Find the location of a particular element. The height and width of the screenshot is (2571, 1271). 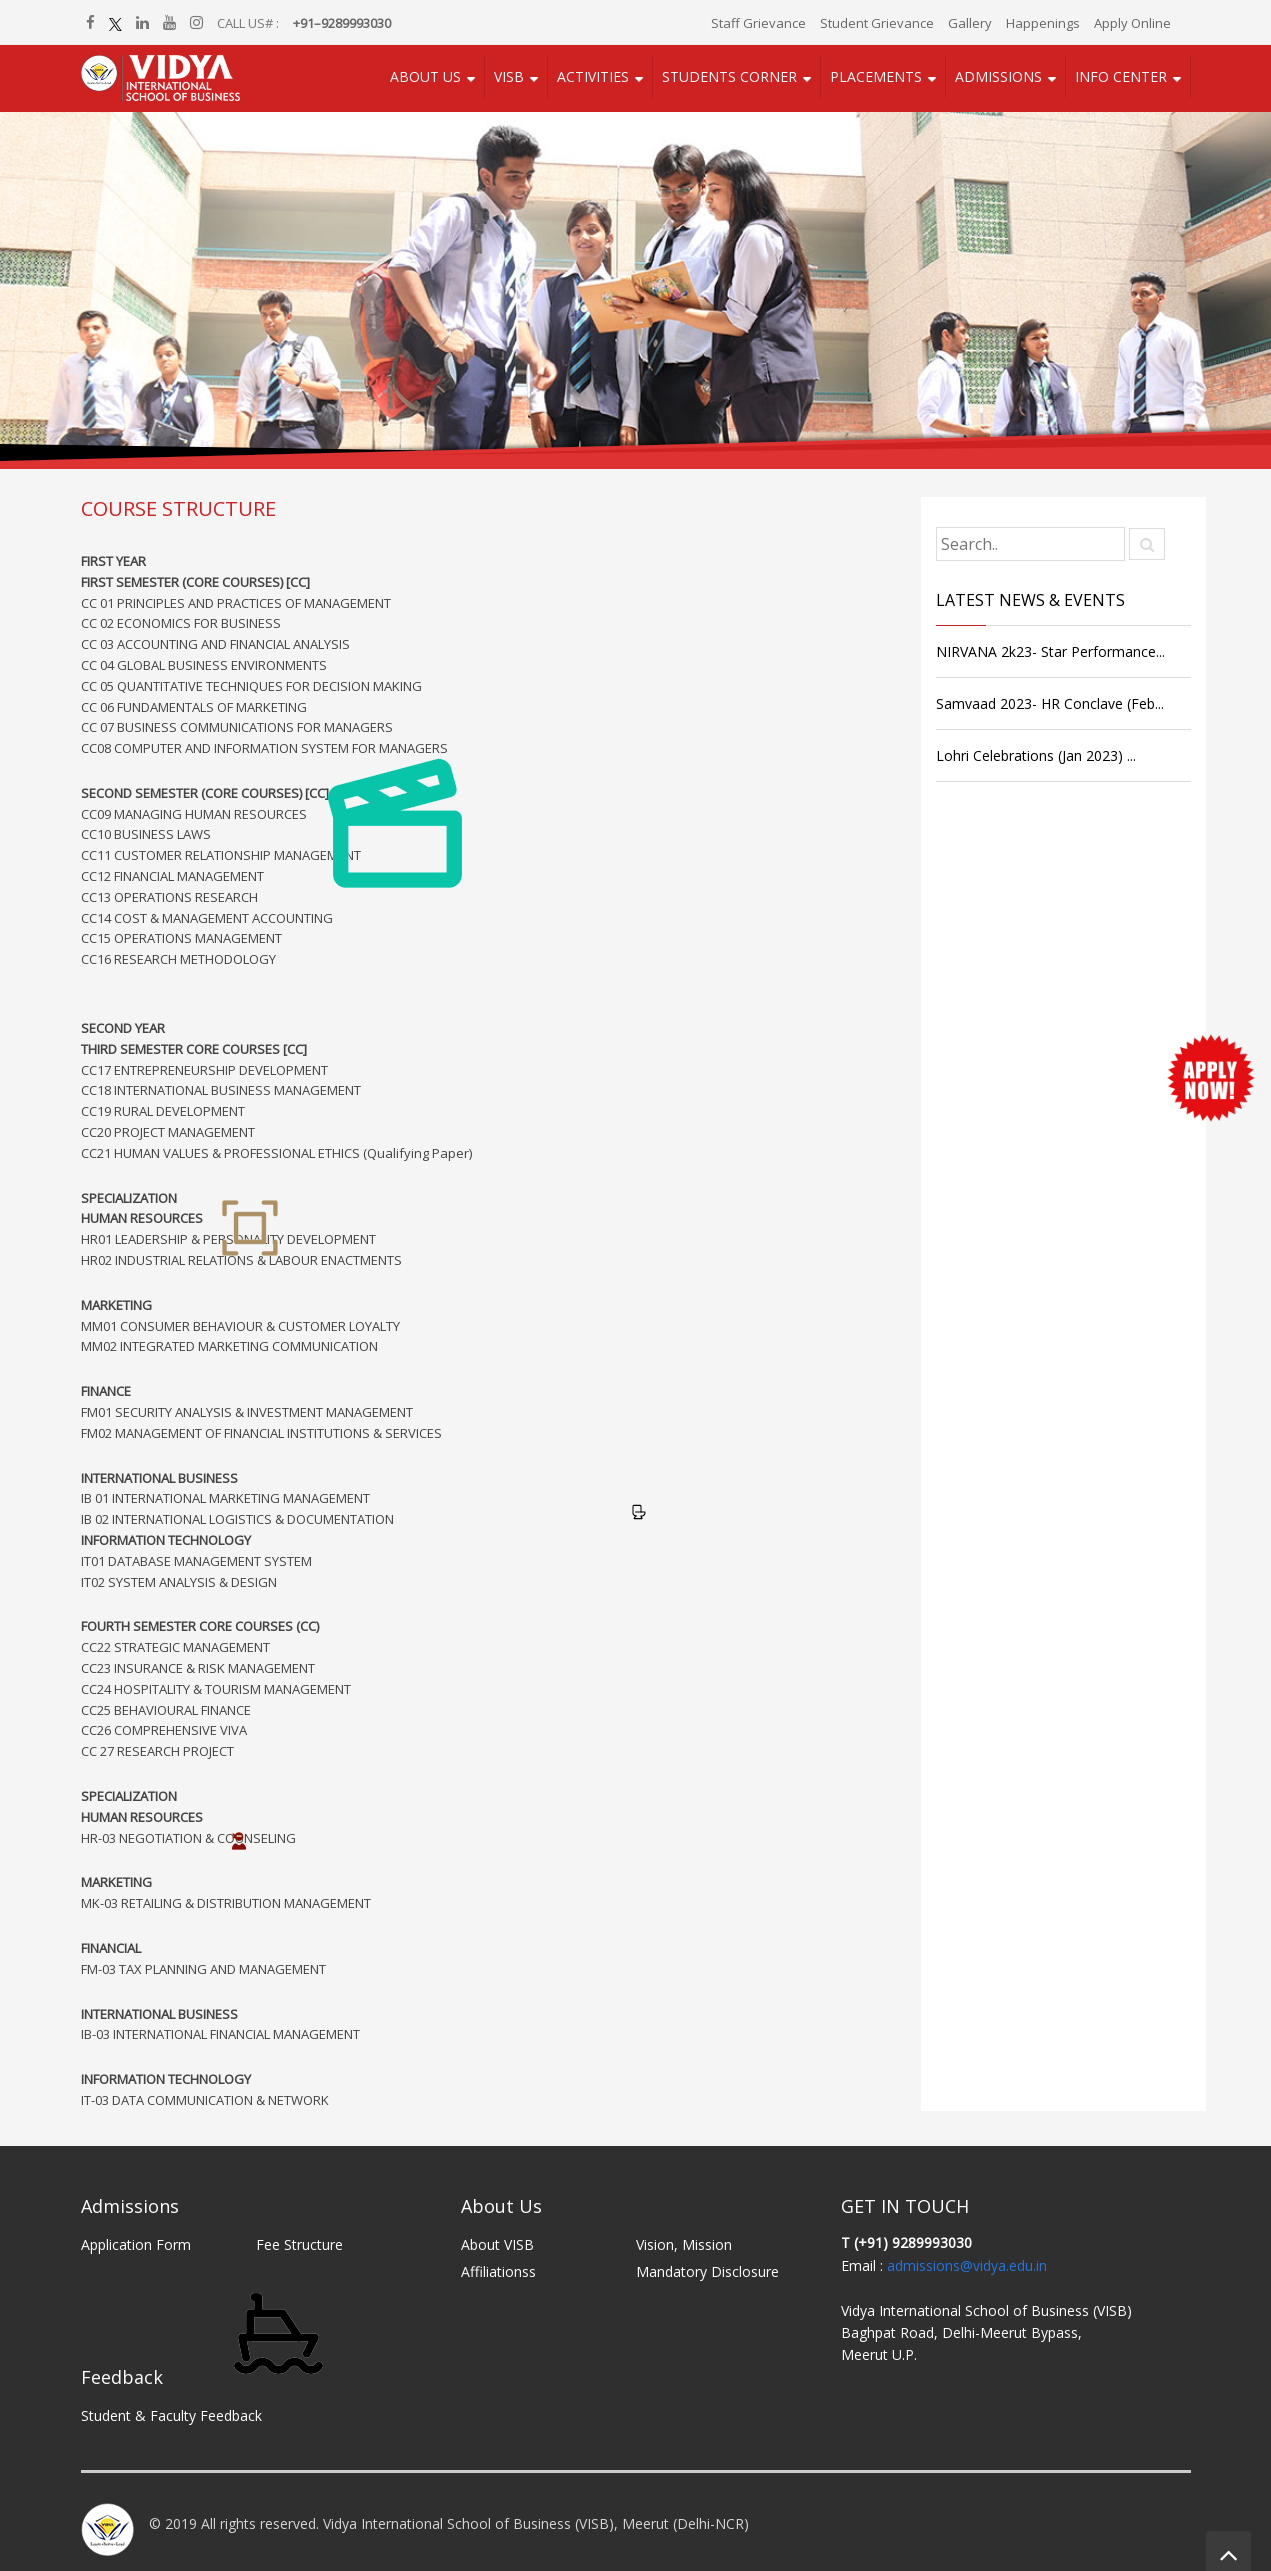

locate nearby restroom facilities is located at coordinates (639, 1512).